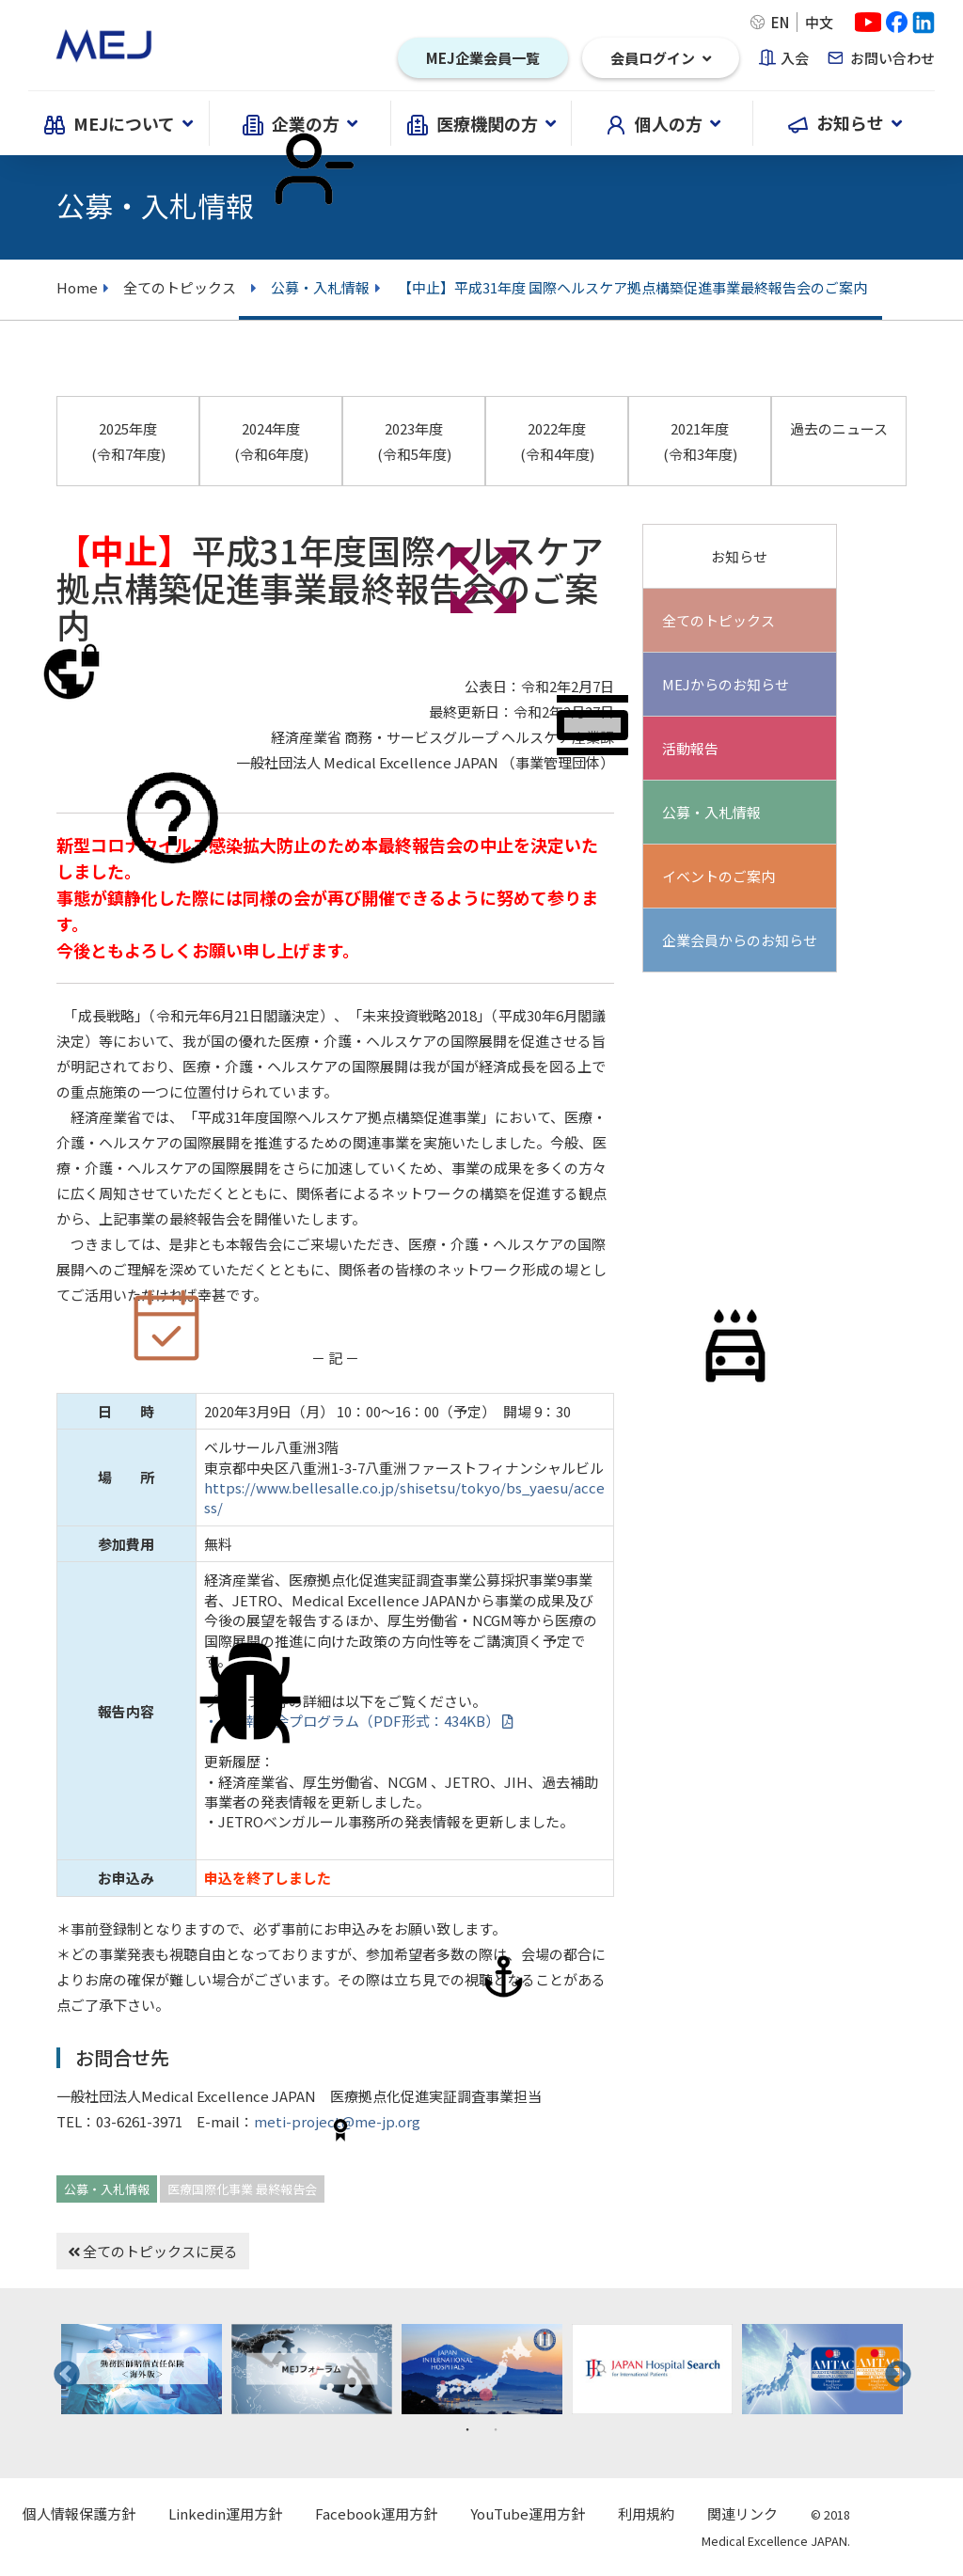  Describe the element at coordinates (166, 1328) in the screenshot. I see `confirm or schedule an appointment` at that location.